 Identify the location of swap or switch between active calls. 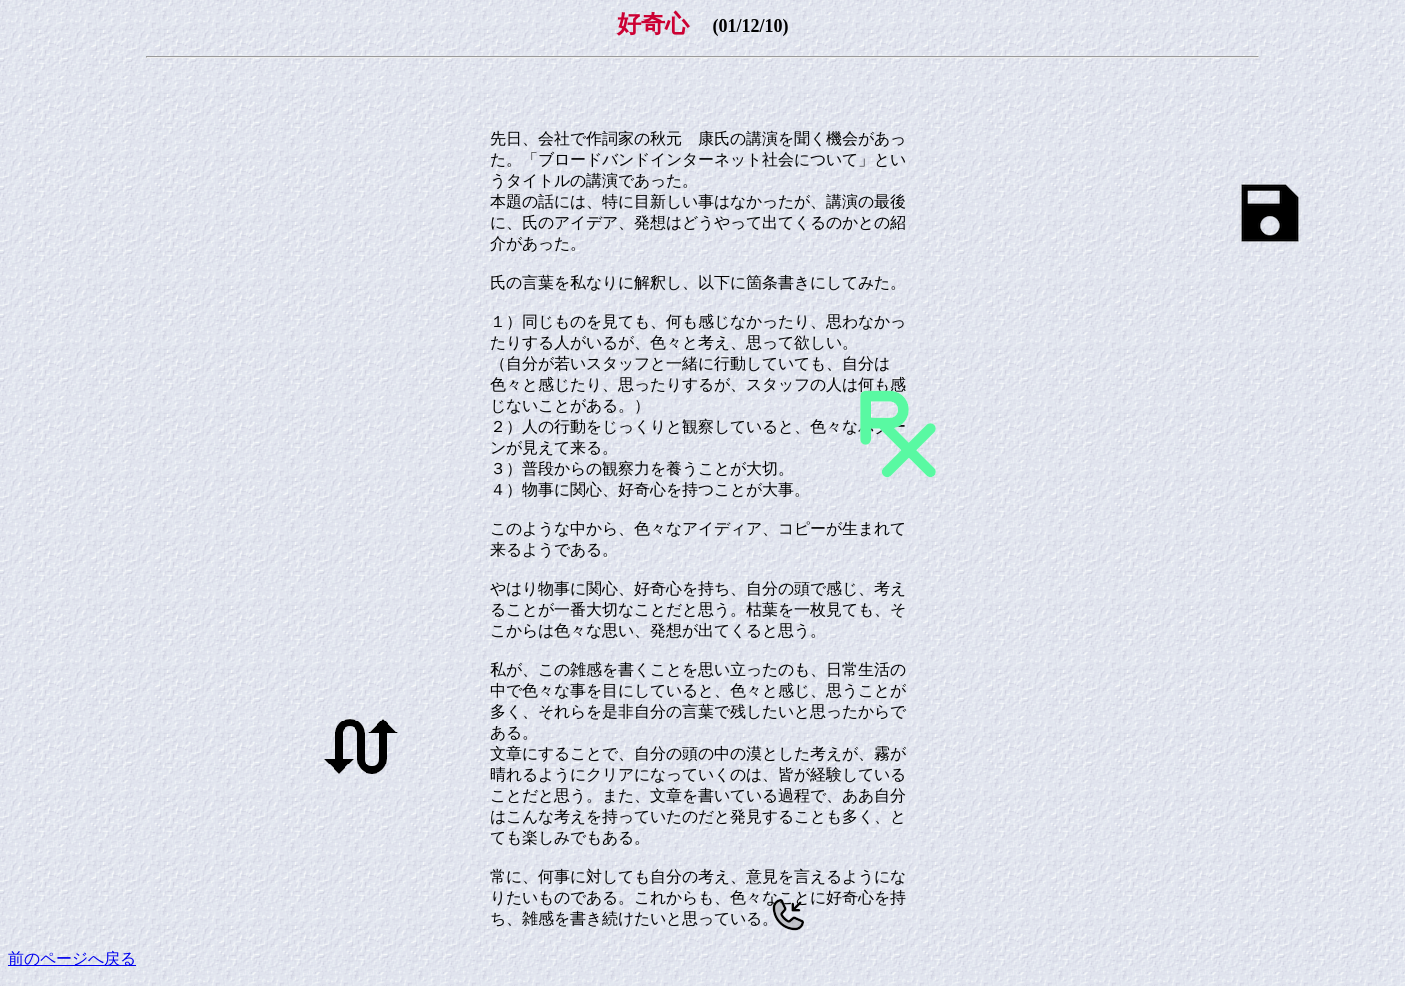
(361, 748).